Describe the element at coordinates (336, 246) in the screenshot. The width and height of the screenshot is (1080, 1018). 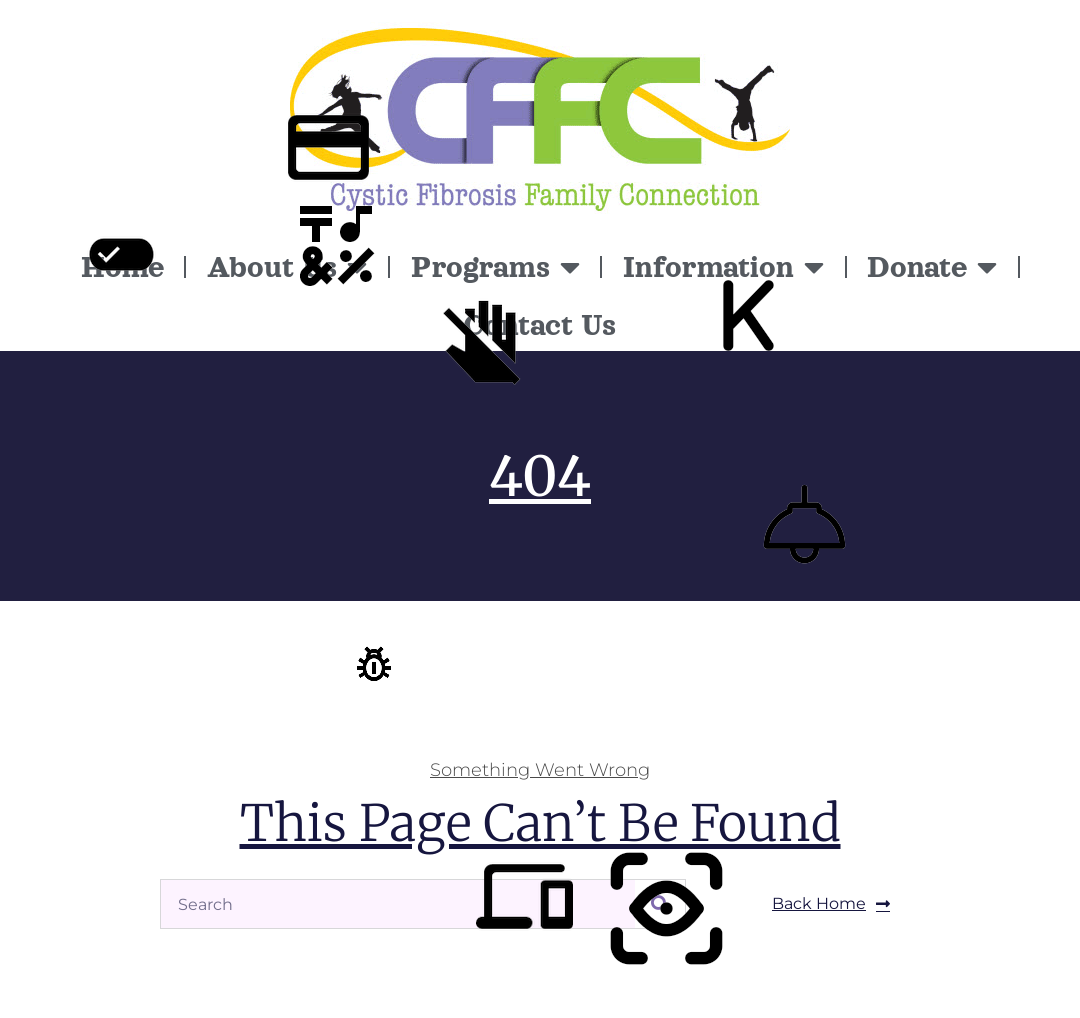
I see `access emoji and special characters` at that location.